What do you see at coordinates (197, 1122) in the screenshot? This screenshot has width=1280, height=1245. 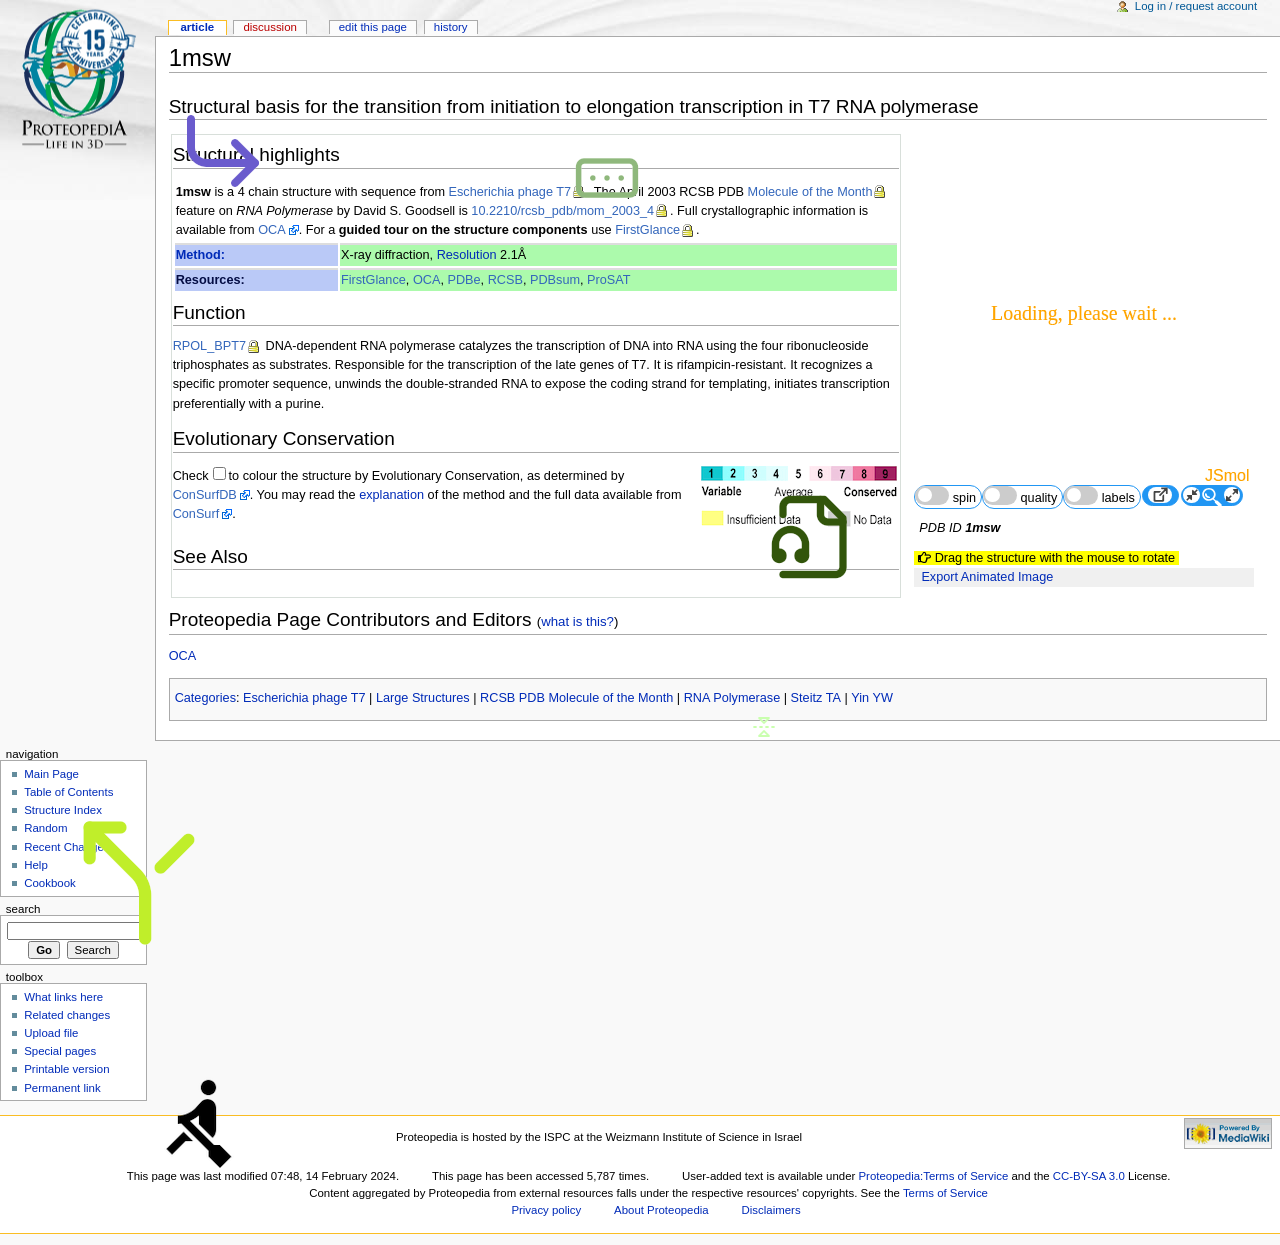 I see `access rowing or kayaking activities` at bounding box center [197, 1122].